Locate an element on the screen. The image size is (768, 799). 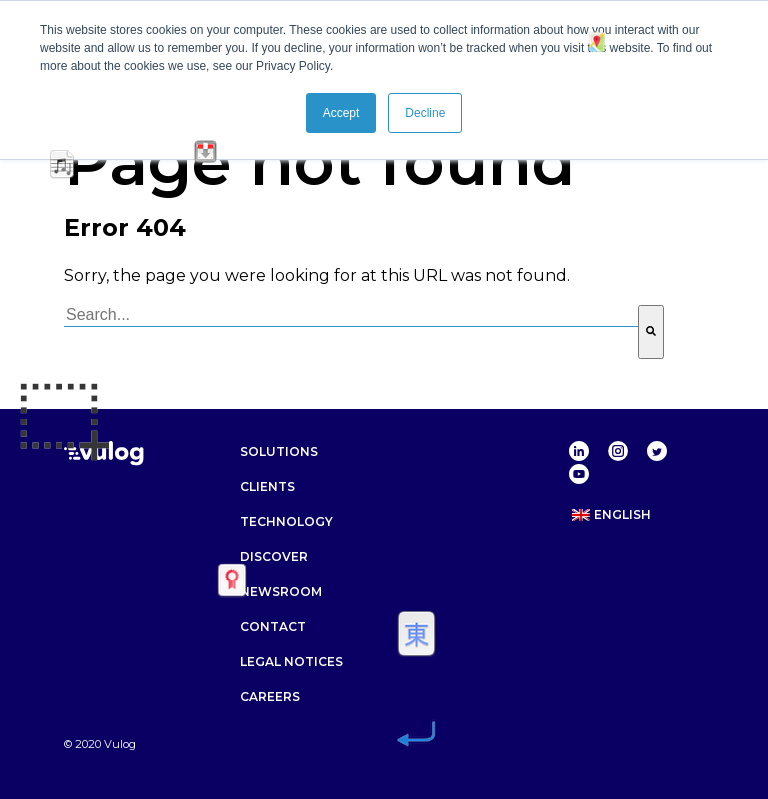
launch the GNOME Mahjongg game is located at coordinates (416, 633).